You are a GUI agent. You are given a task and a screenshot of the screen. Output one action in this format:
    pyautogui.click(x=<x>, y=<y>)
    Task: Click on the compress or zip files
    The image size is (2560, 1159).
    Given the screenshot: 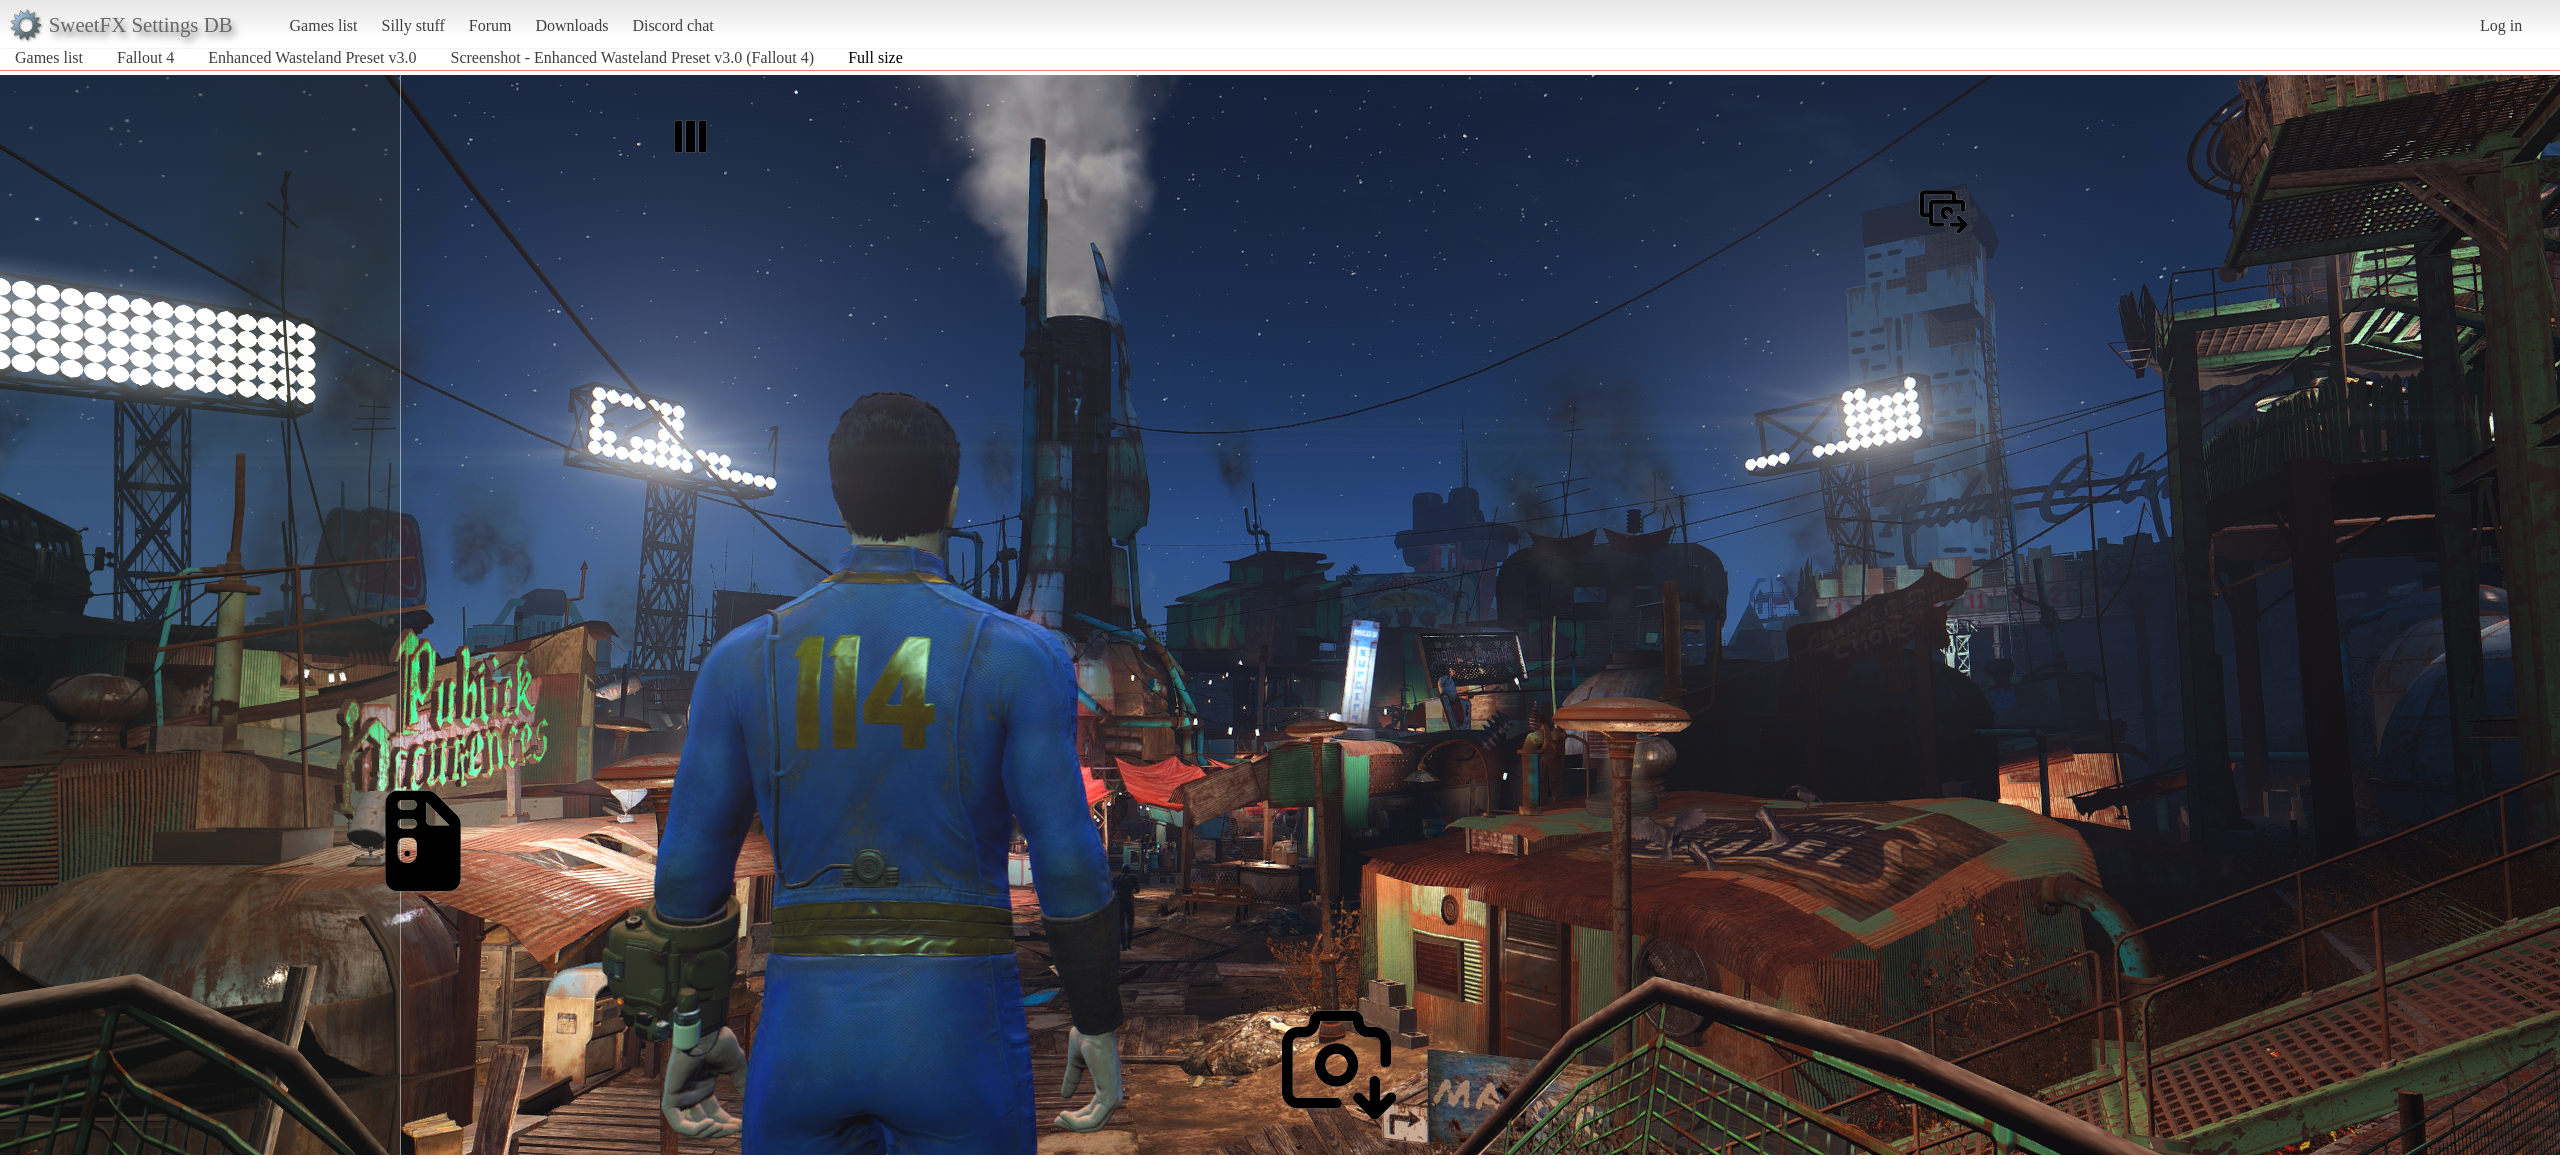 What is the action you would take?
    pyautogui.click(x=423, y=841)
    